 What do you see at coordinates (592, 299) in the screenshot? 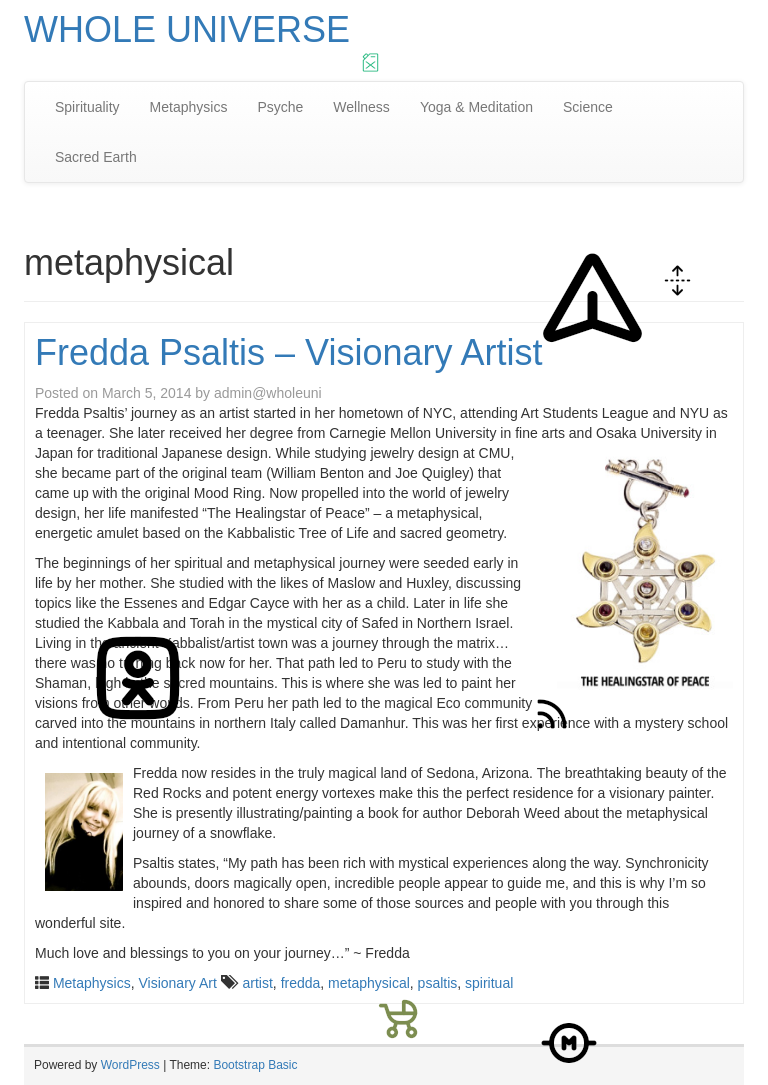
I see `send a message or email` at bounding box center [592, 299].